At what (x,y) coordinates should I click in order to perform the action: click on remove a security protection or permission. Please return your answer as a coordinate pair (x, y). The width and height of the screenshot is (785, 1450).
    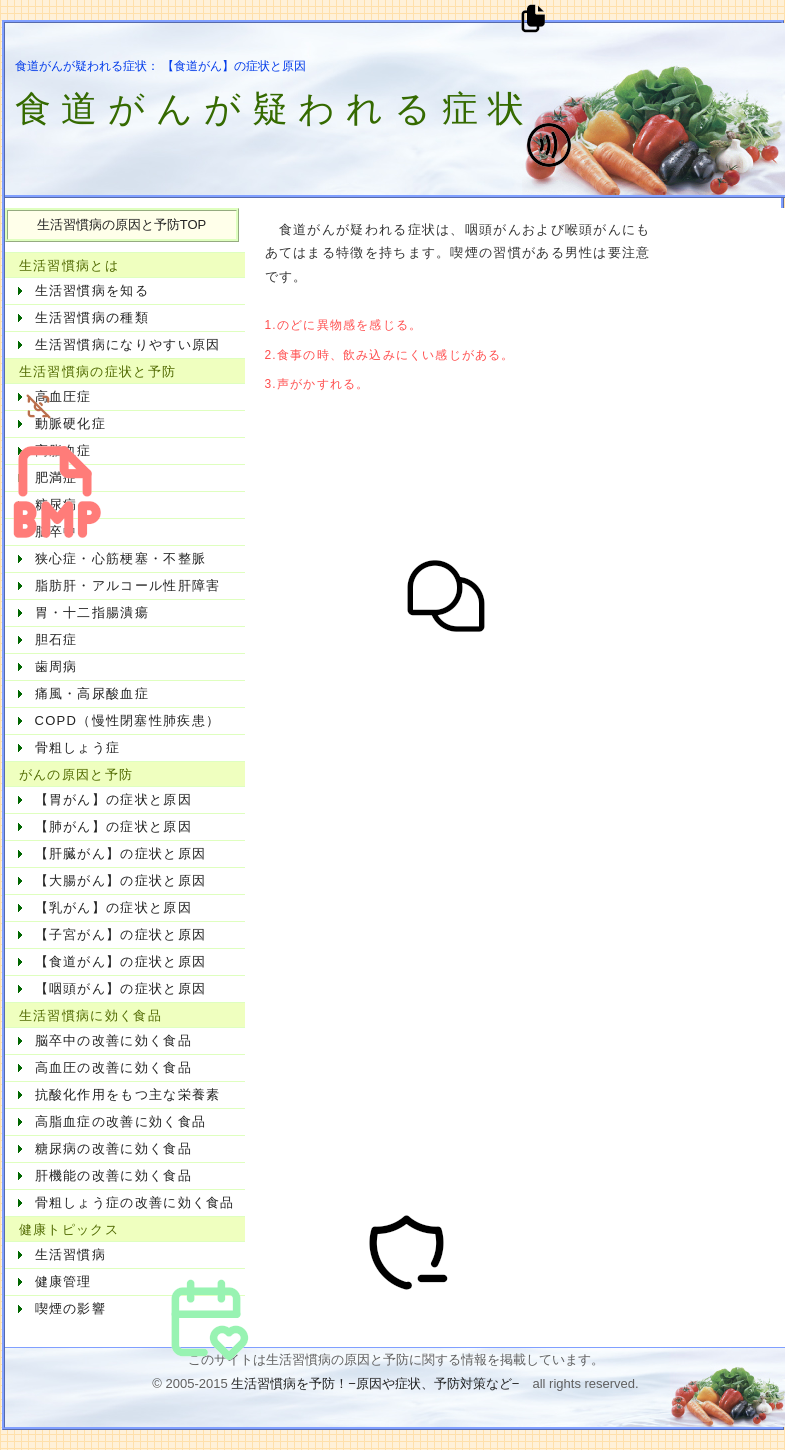
    Looking at the image, I should click on (406, 1252).